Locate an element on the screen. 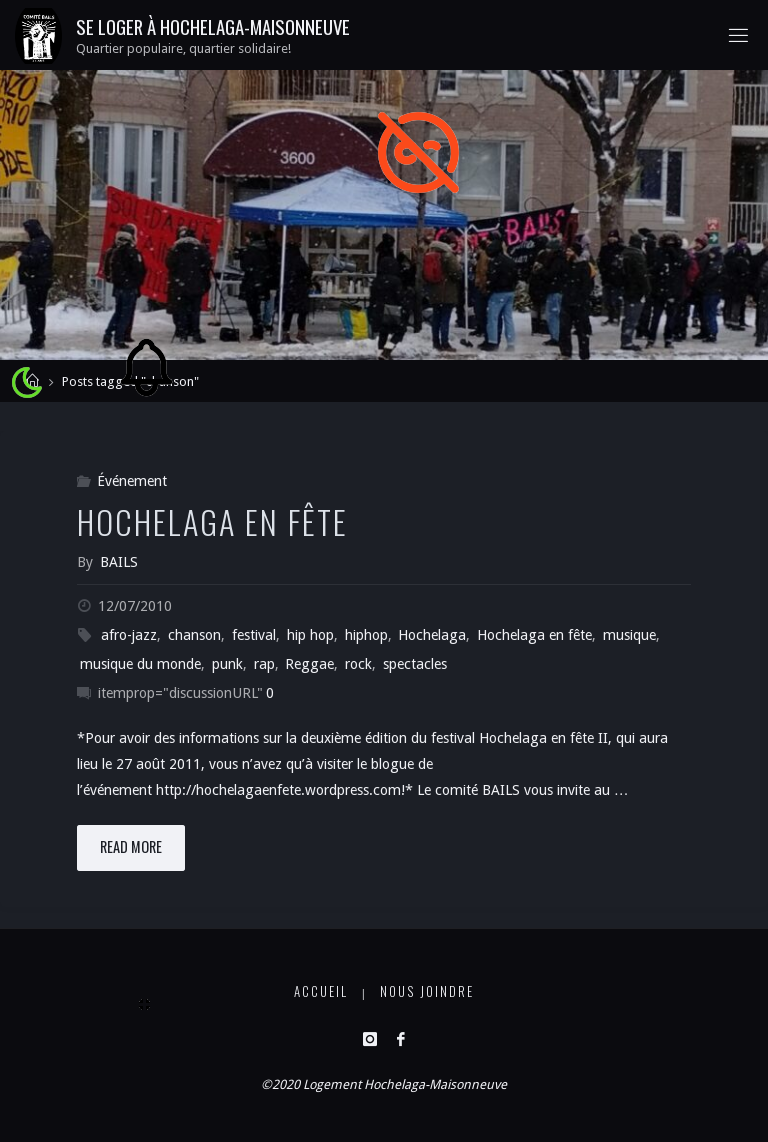 The width and height of the screenshot is (768, 1142). view notifications is located at coordinates (146, 367).